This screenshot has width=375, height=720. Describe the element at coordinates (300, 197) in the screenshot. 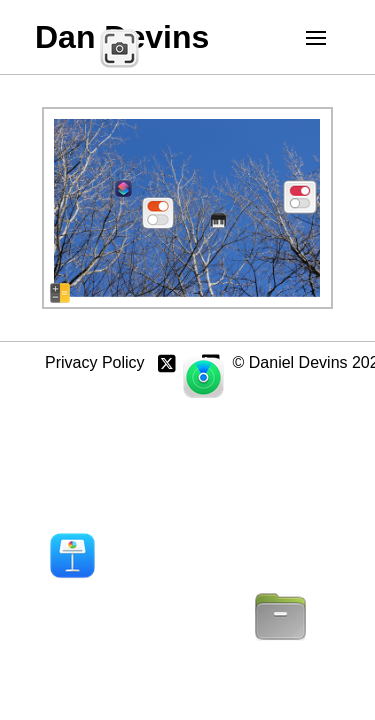

I see `open desktop preferences or settings` at that location.